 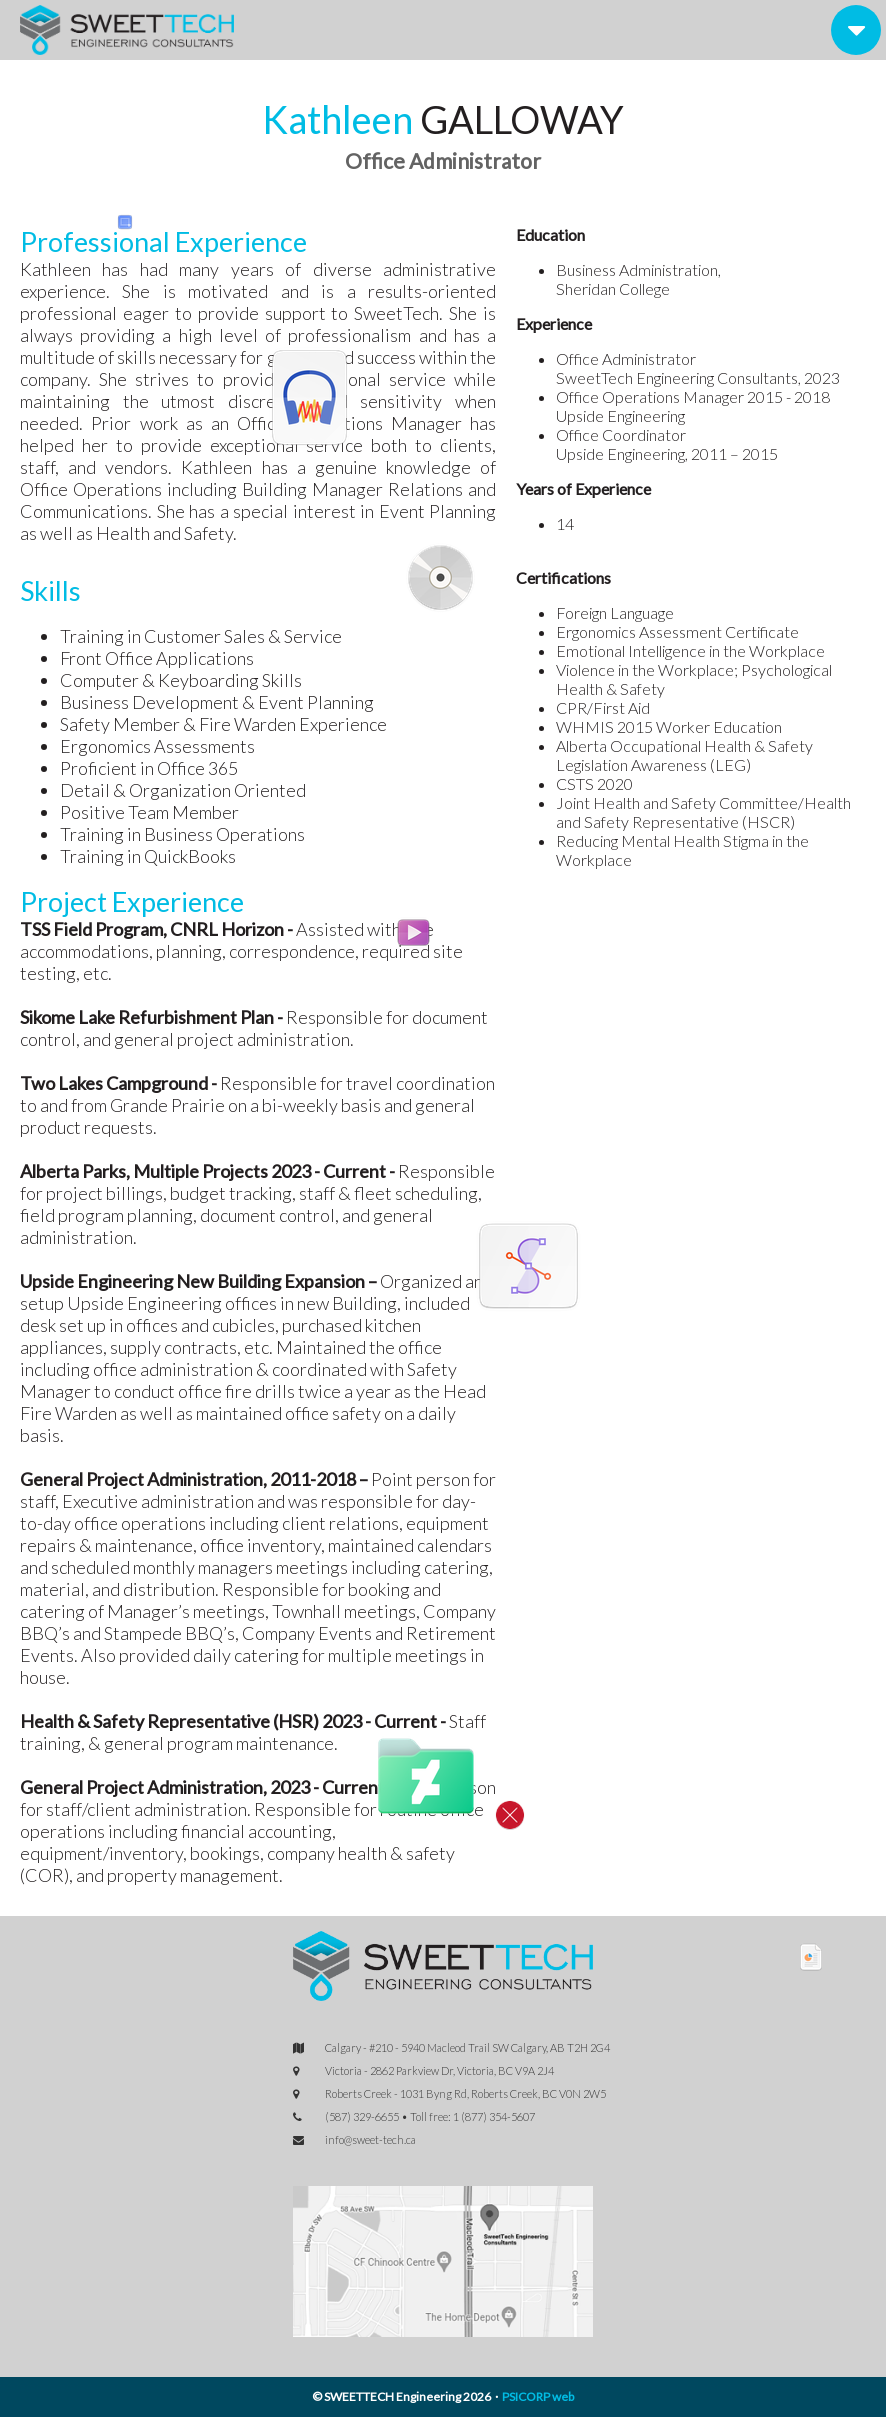 I want to click on take a screenshot, so click(x=125, y=222).